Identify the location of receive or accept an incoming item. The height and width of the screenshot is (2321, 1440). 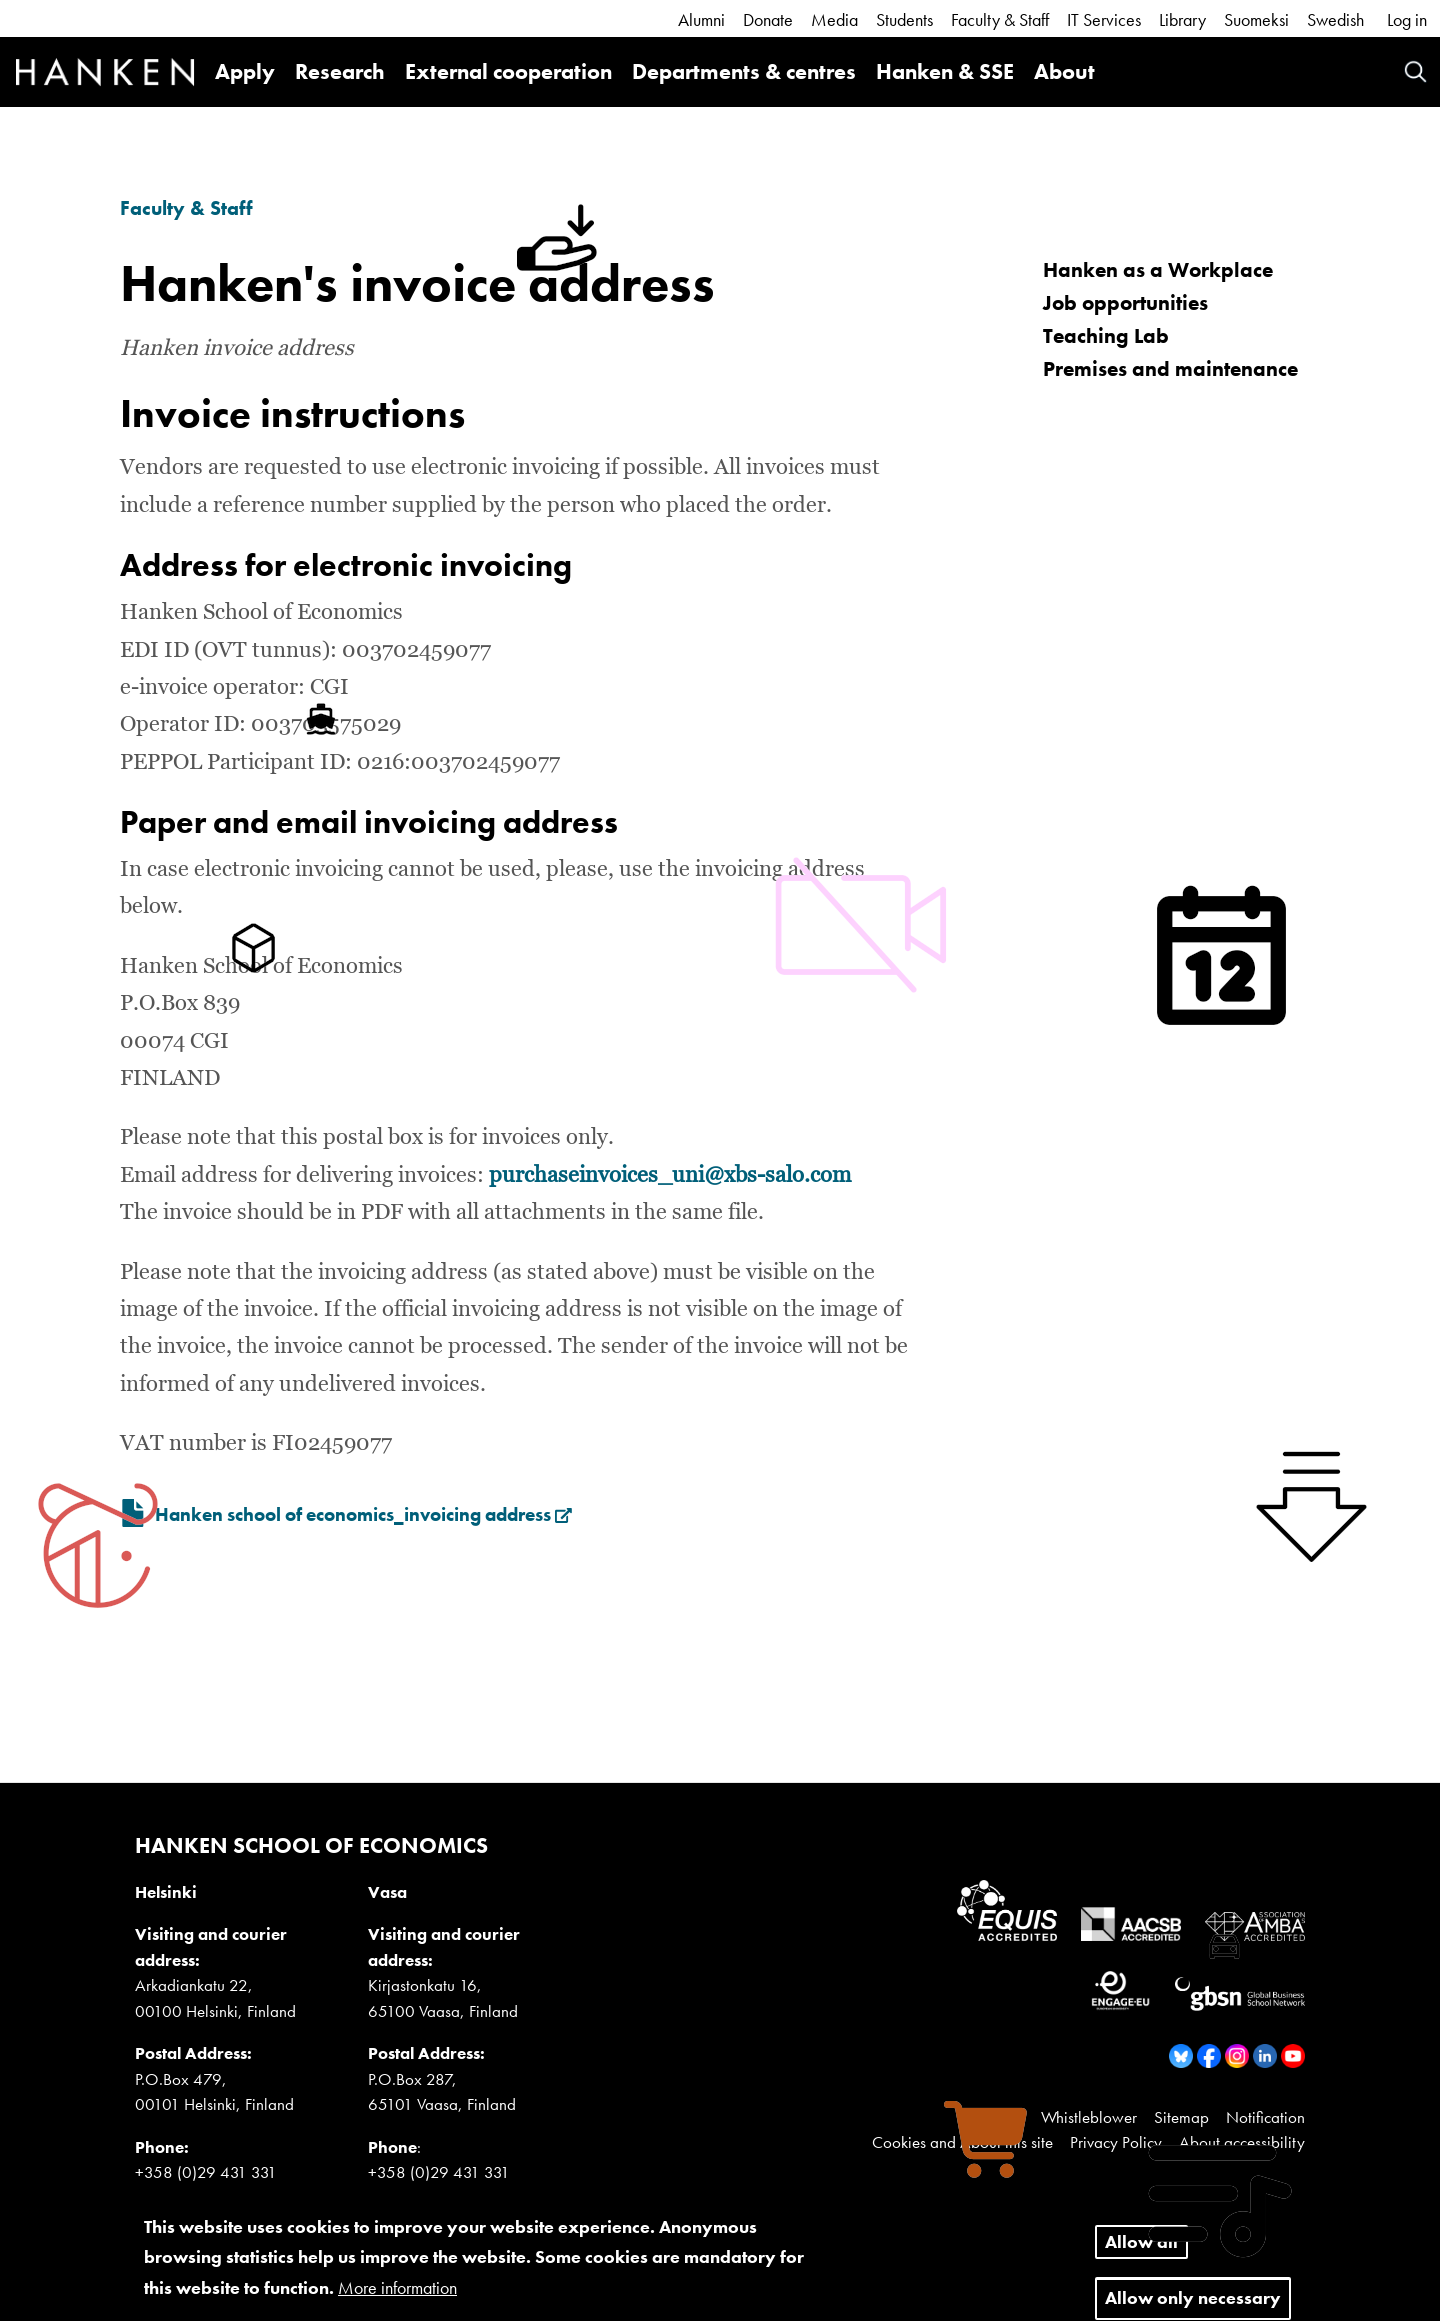
(559, 241).